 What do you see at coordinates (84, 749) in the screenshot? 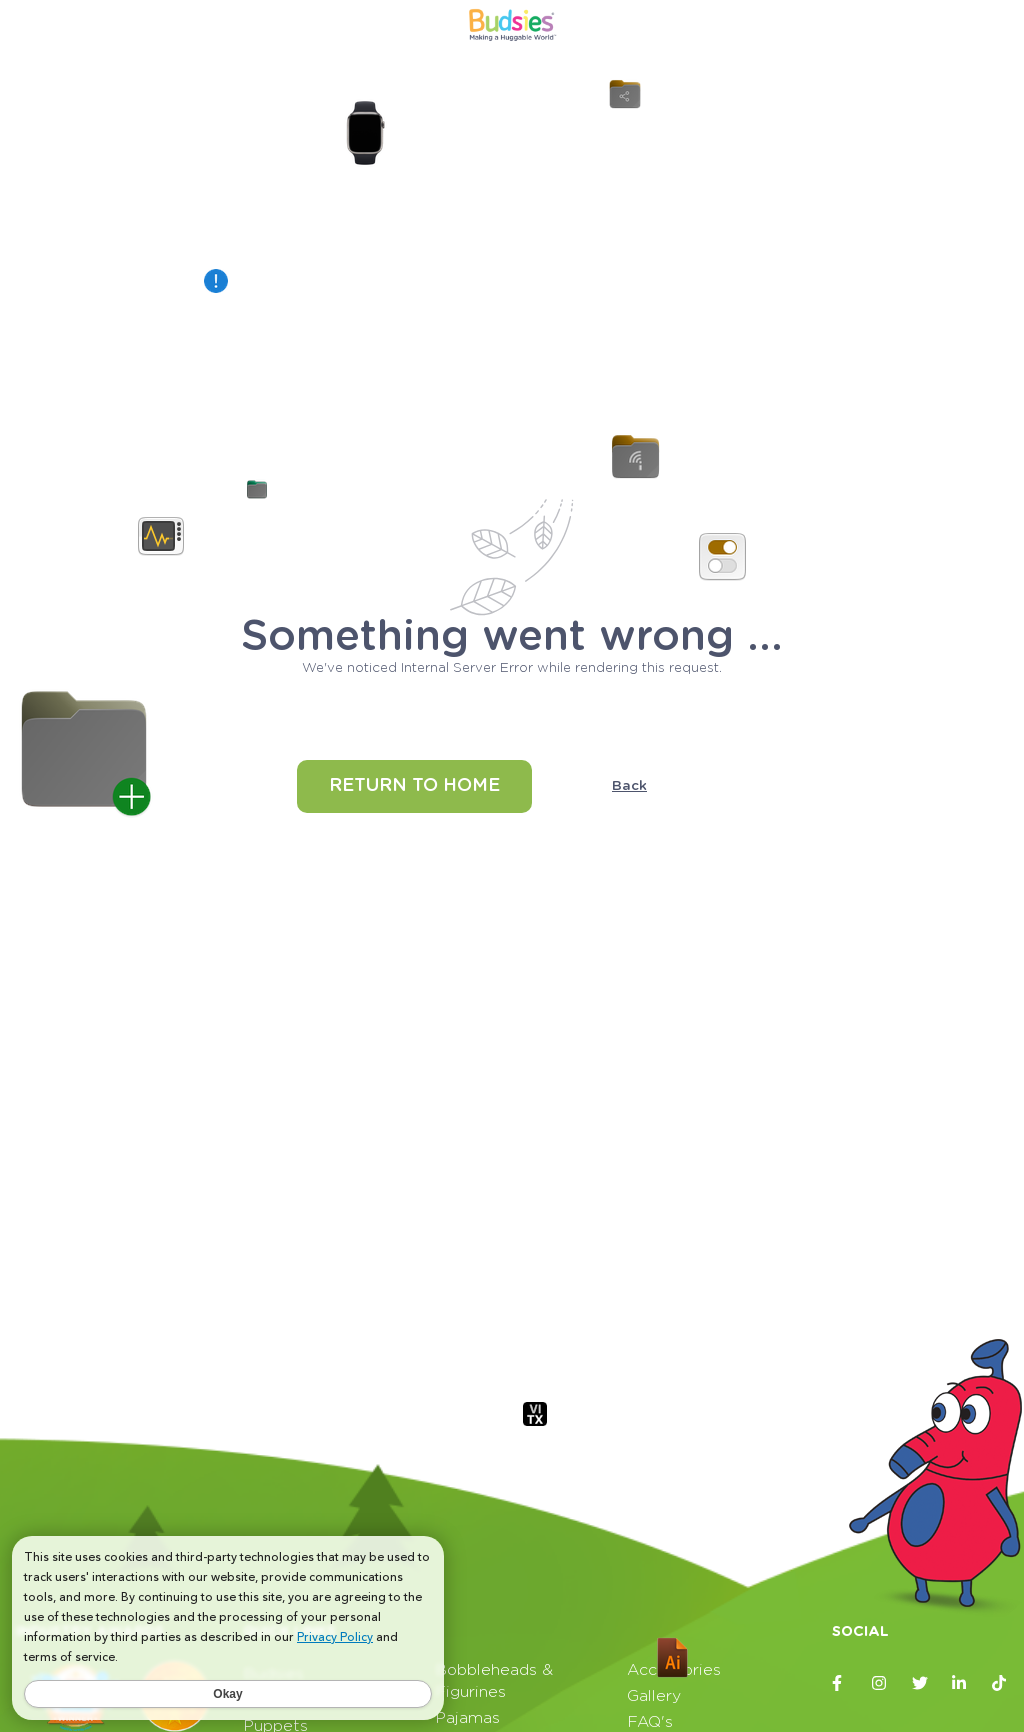
I see `create a new folder` at bounding box center [84, 749].